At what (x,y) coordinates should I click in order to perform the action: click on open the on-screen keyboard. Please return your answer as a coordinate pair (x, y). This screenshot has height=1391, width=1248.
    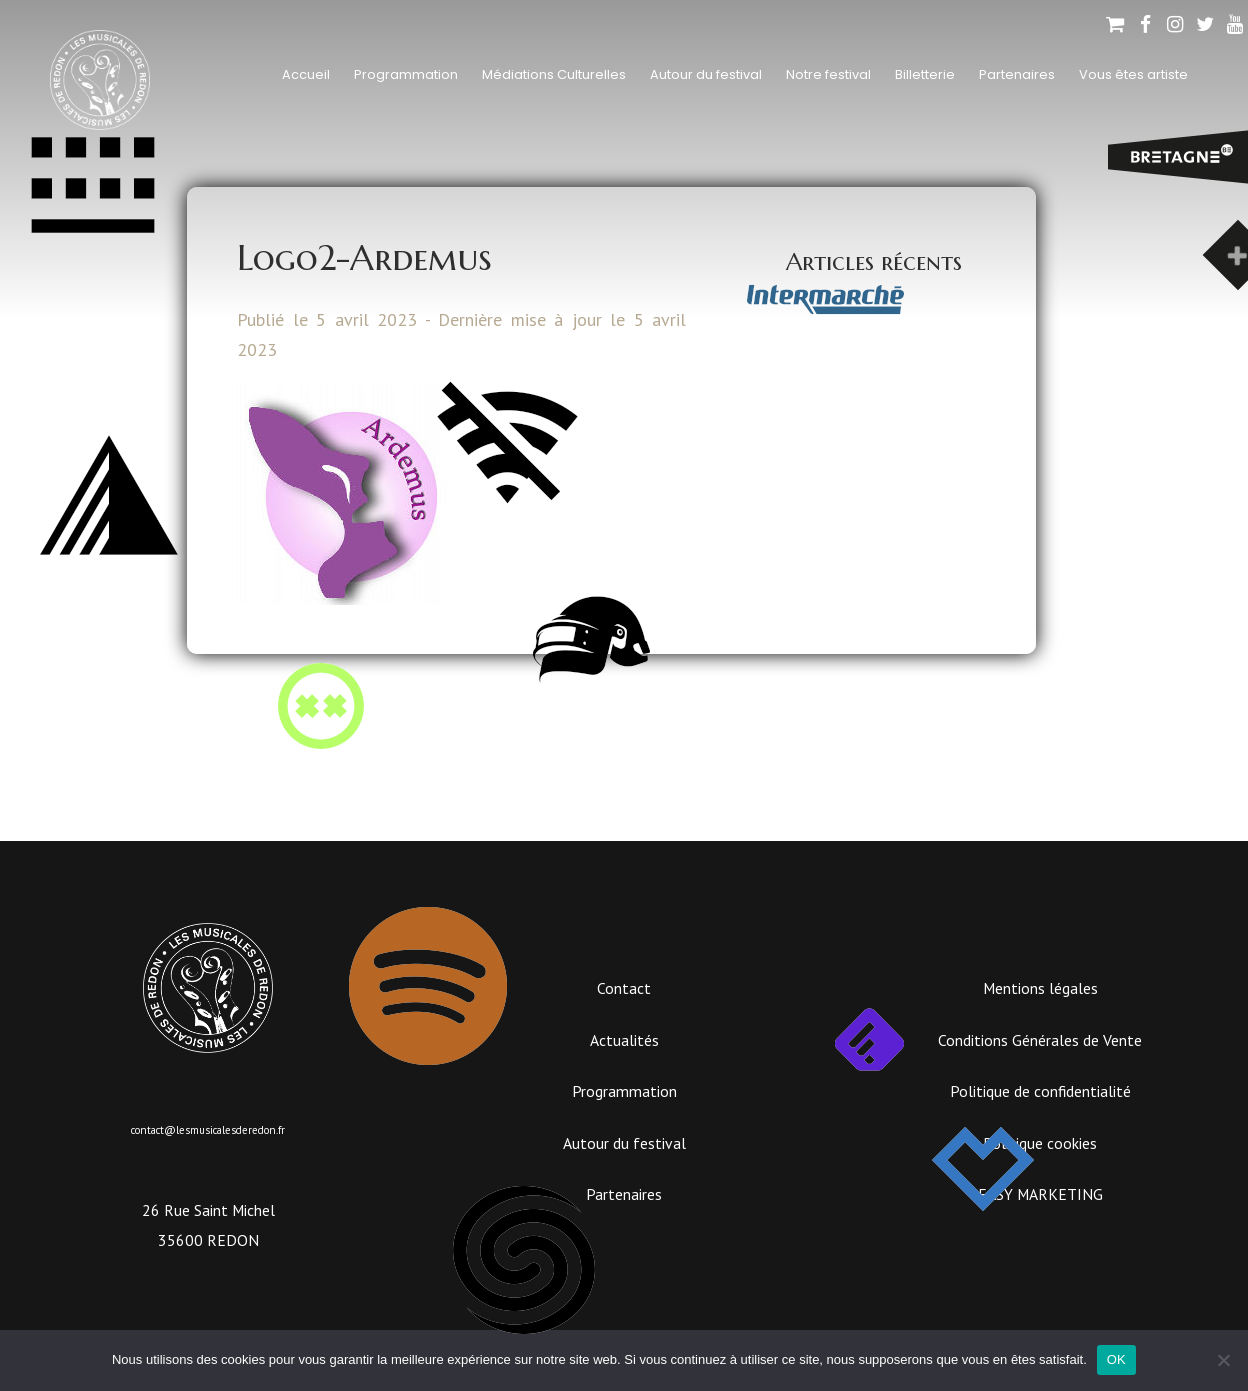
    Looking at the image, I should click on (93, 185).